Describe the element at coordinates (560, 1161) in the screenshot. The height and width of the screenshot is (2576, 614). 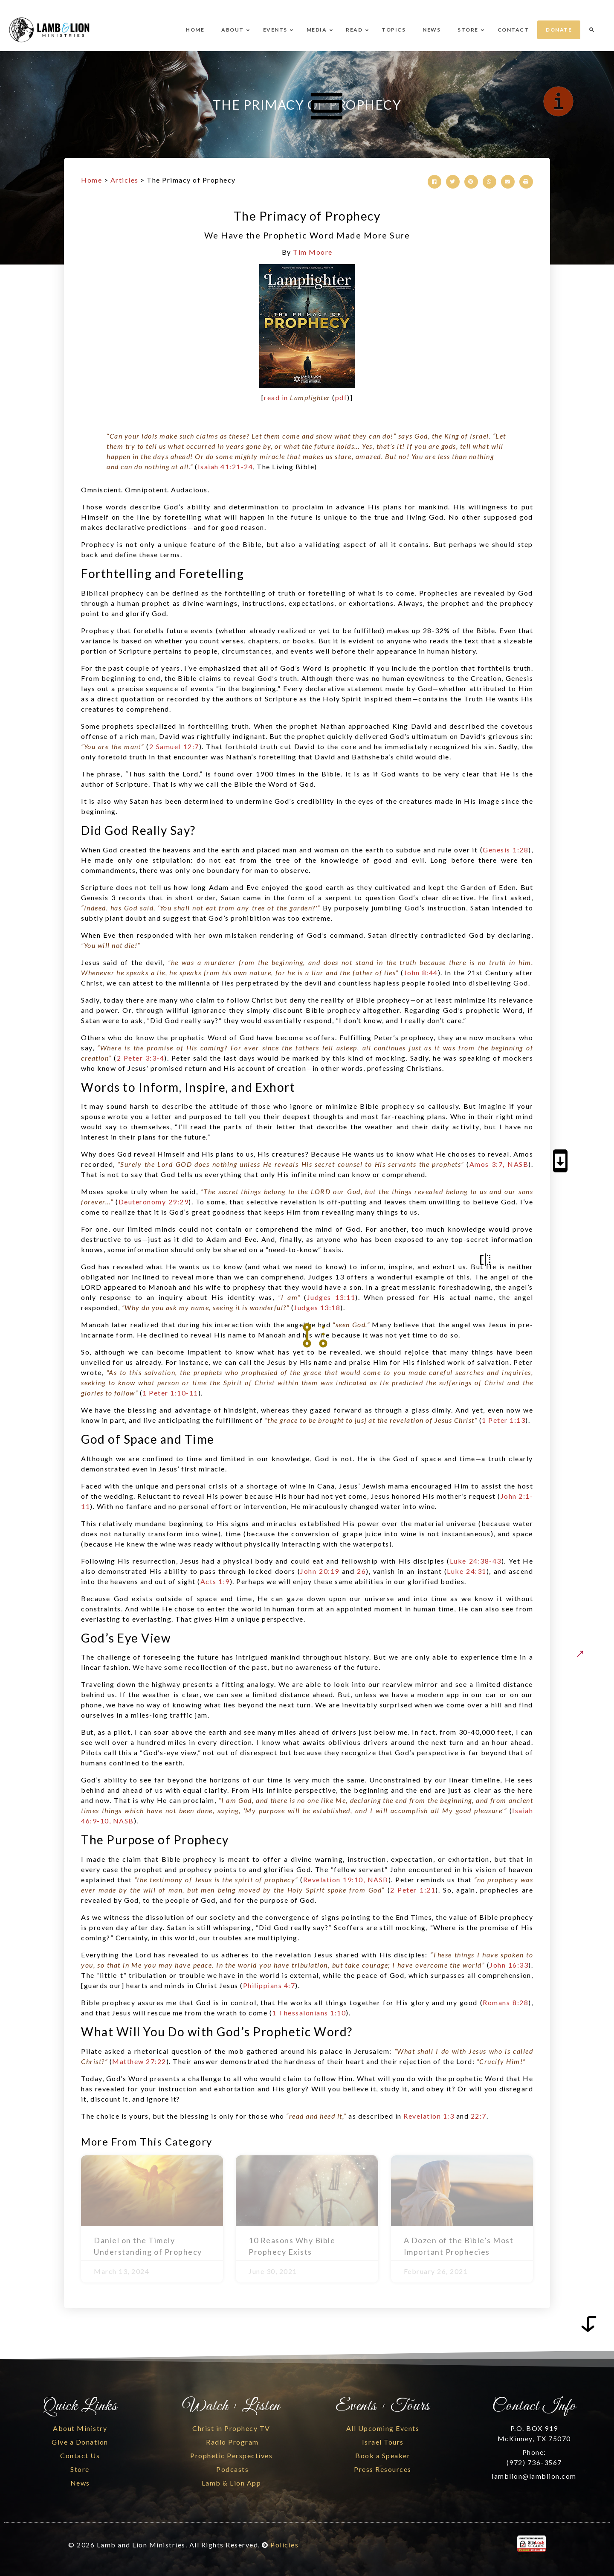
I see `download a system update to your device` at that location.